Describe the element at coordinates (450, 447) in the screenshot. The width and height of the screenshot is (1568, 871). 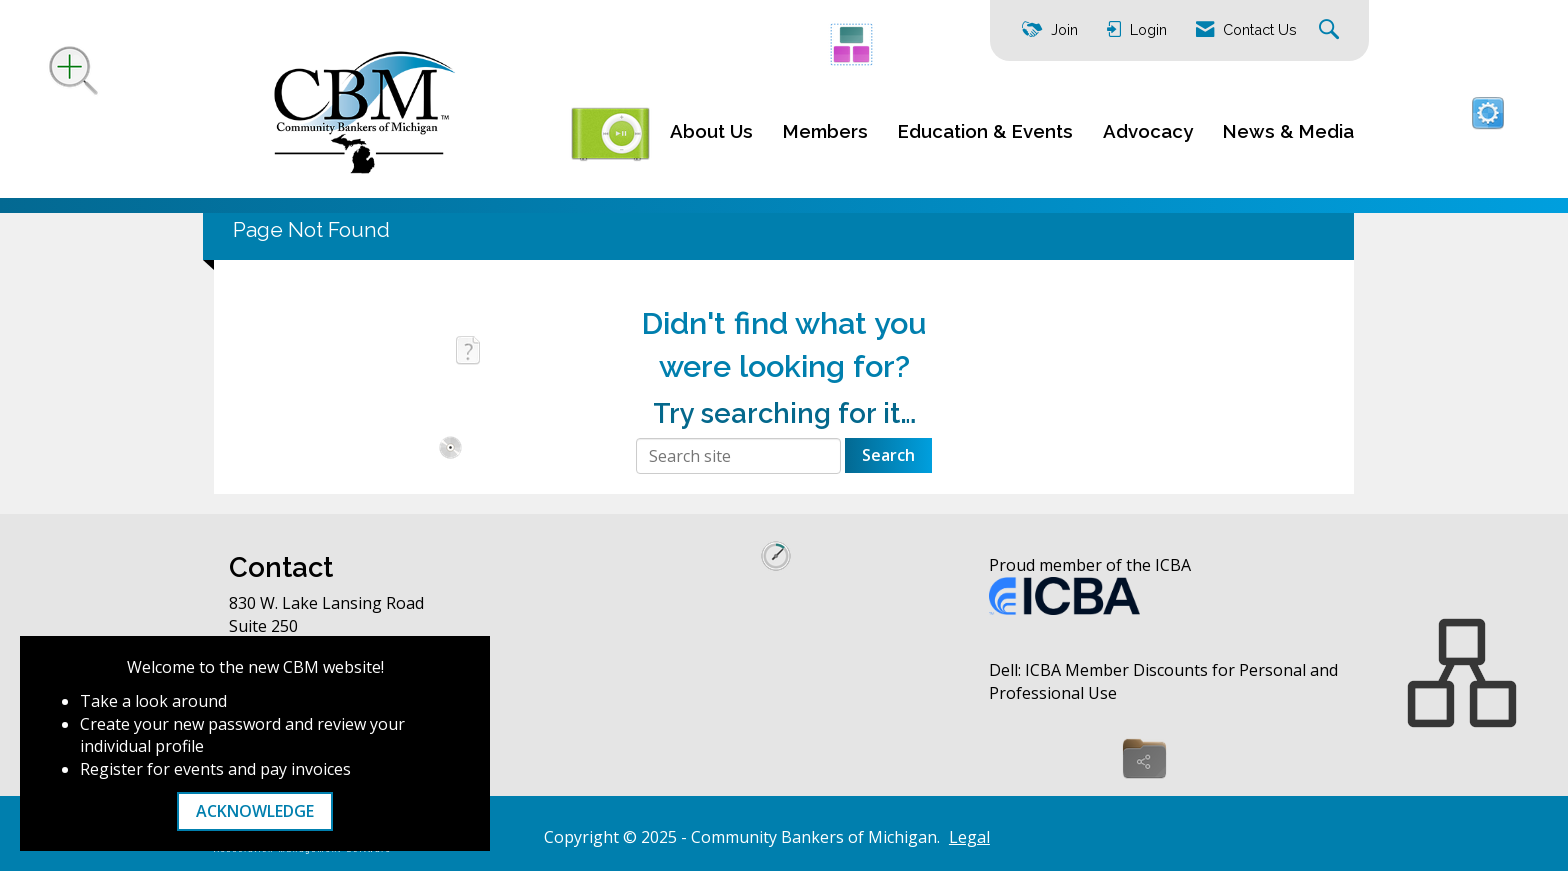
I see `access DVD-RAM drive or disc contents` at that location.